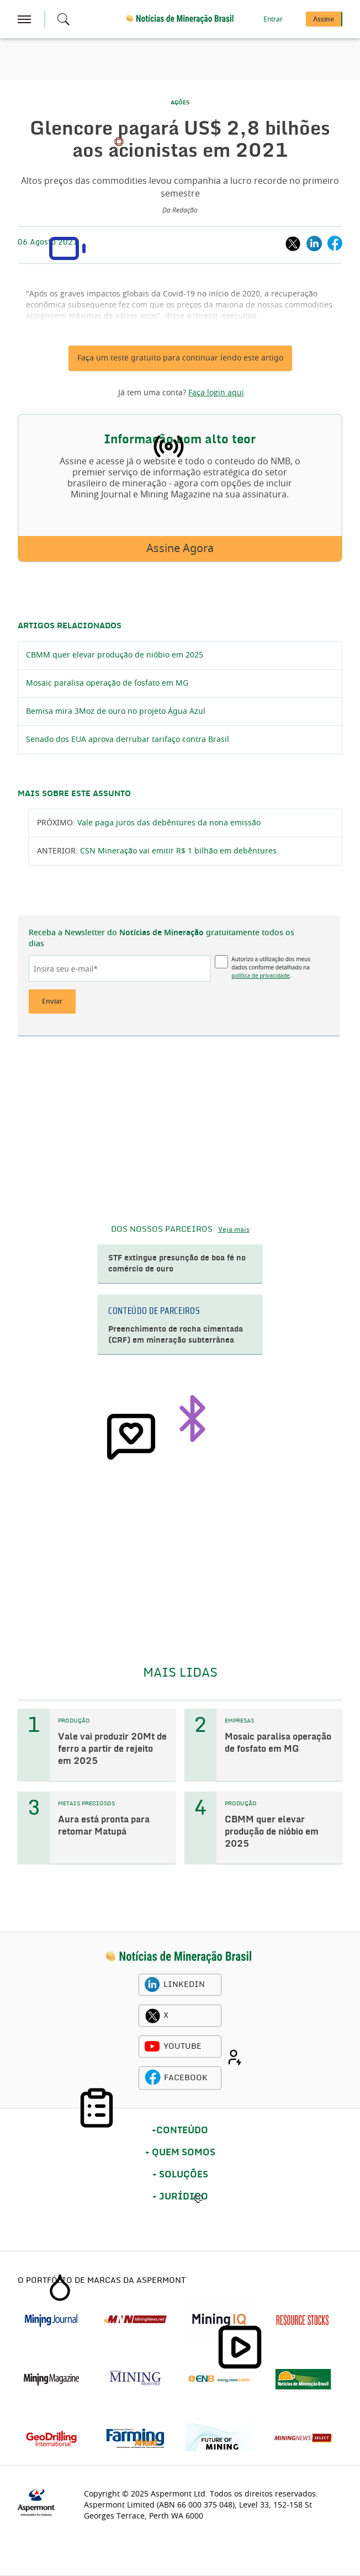 Image resolution: width=360 pixels, height=2576 pixels. Describe the element at coordinates (234, 2057) in the screenshot. I see `user account with quick actions` at that location.